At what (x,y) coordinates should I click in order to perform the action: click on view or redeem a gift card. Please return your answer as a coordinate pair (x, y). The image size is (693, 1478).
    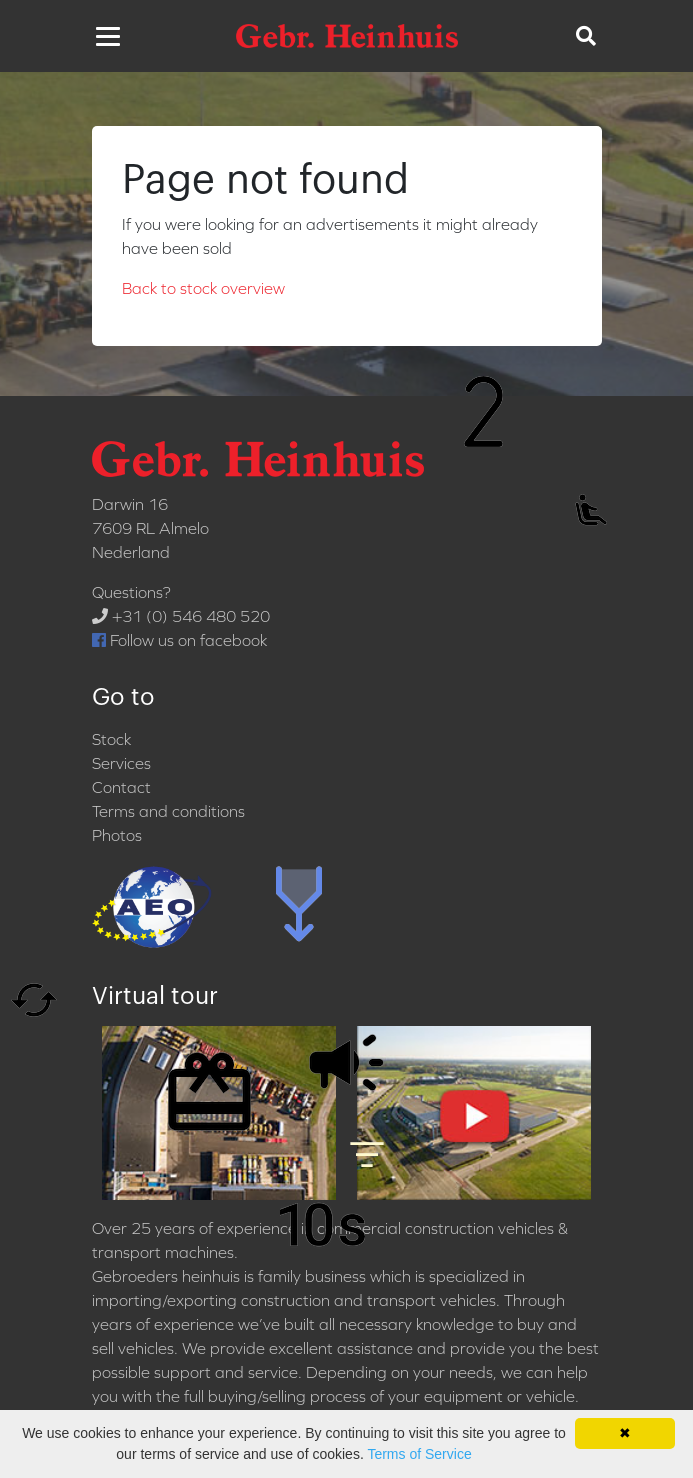
    Looking at the image, I should click on (209, 1093).